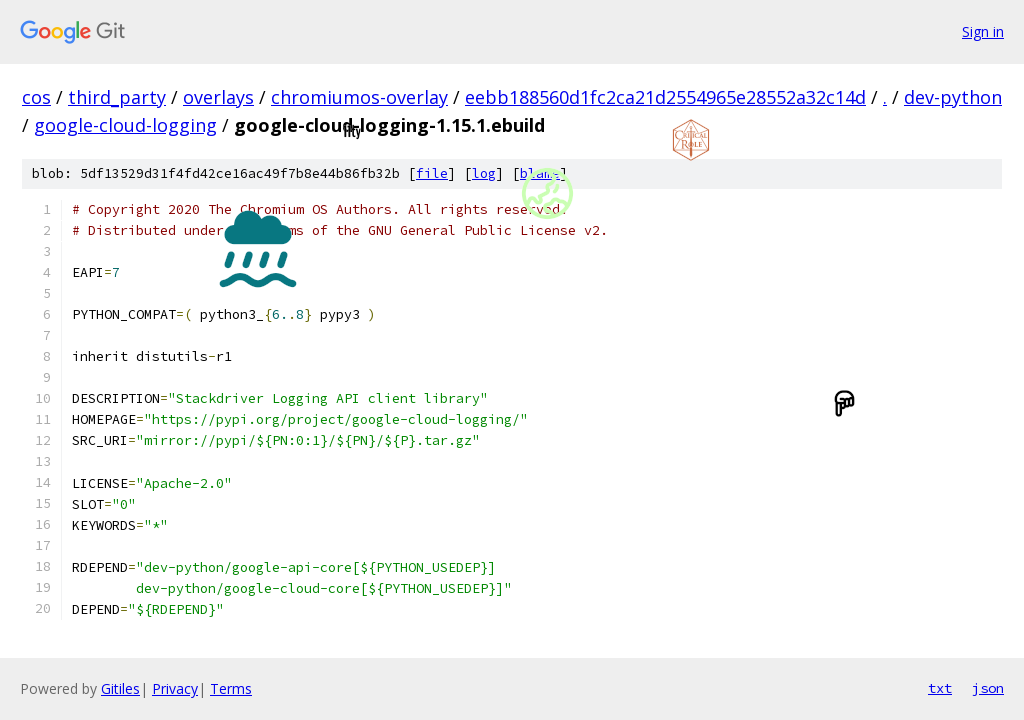 The width and height of the screenshot is (1024, 720). Describe the element at coordinates (691, 140) in the screenshot. I see `critical role logo` at that location.